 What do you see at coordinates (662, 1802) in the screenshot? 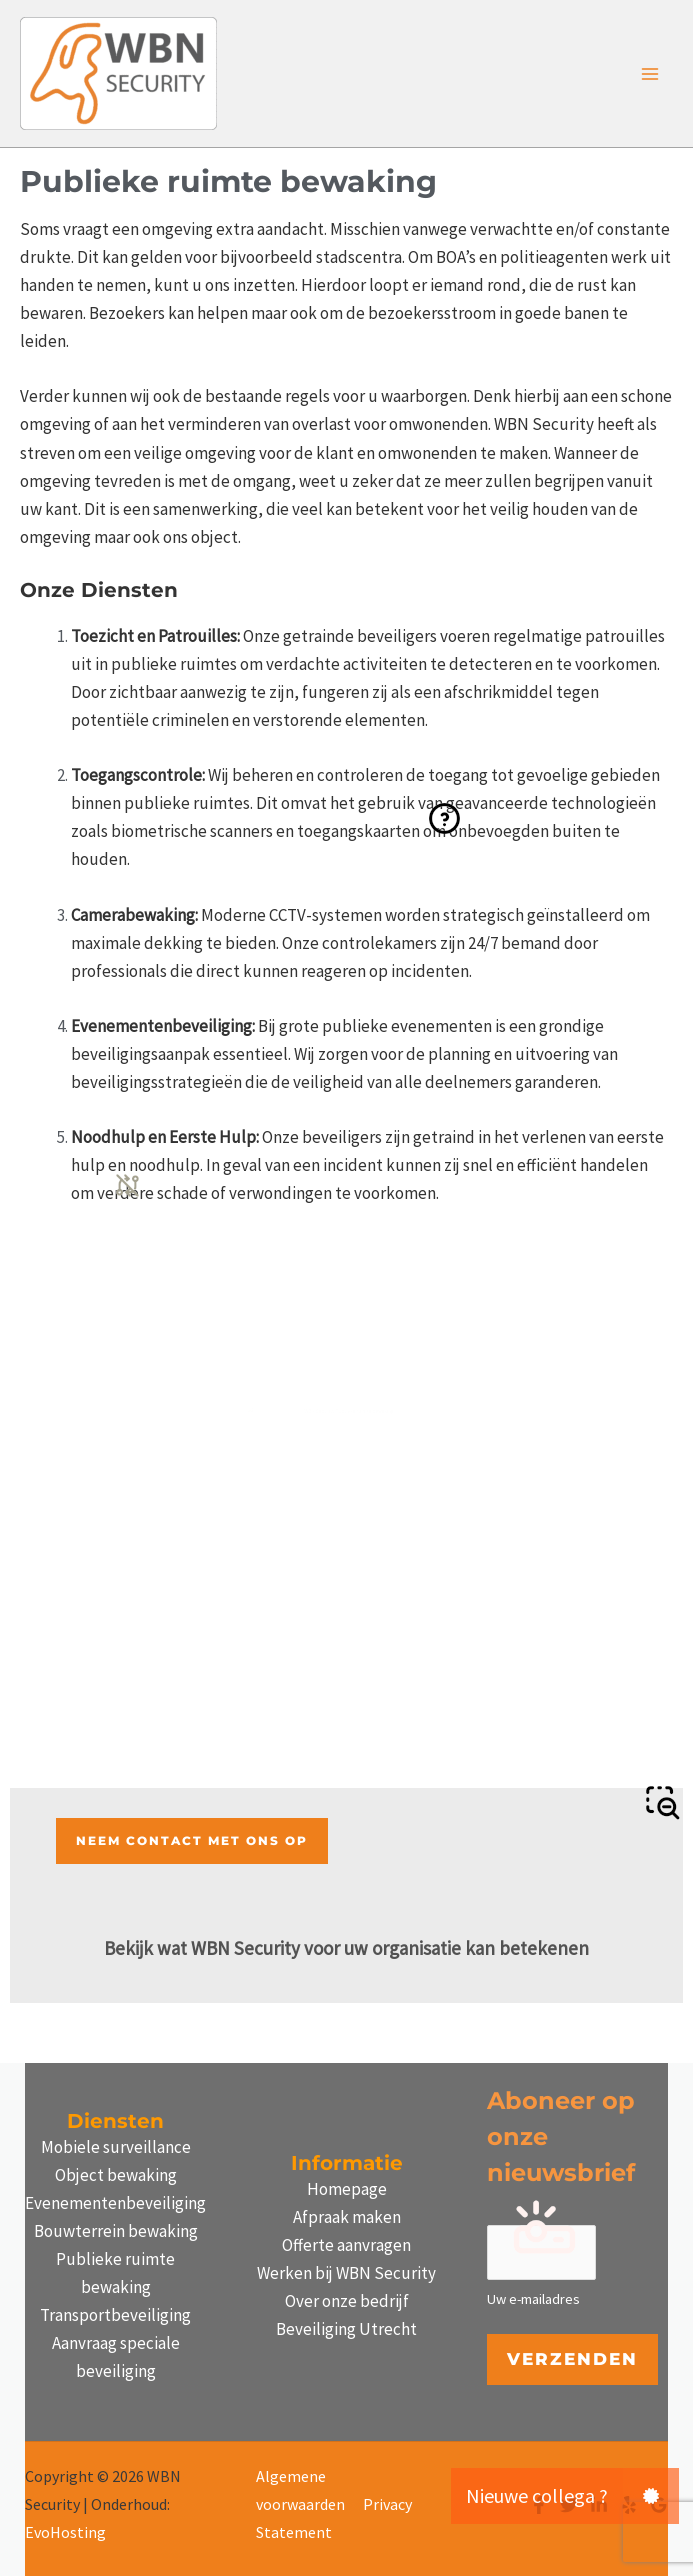
I see `zoom out of selected area` at bounding box center [662, 1802].